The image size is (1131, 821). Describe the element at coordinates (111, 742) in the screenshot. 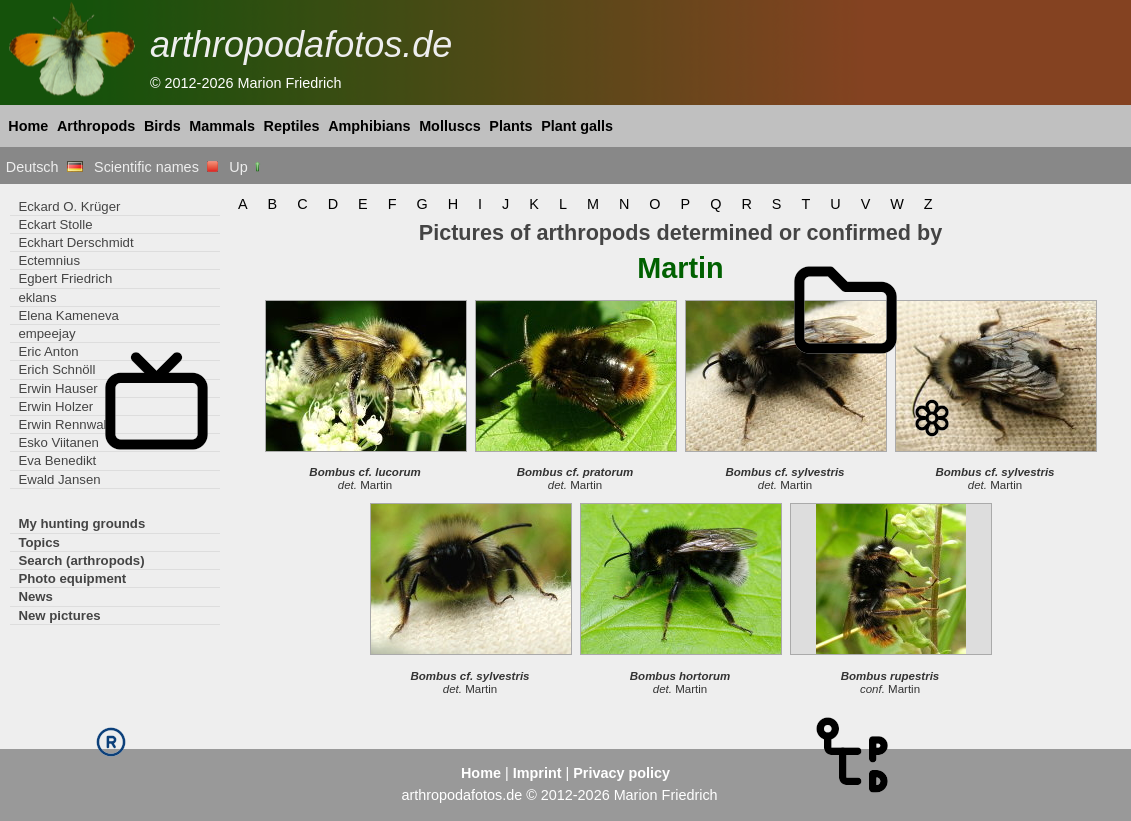

I see `indicates a registered trademark symbol` at that location.